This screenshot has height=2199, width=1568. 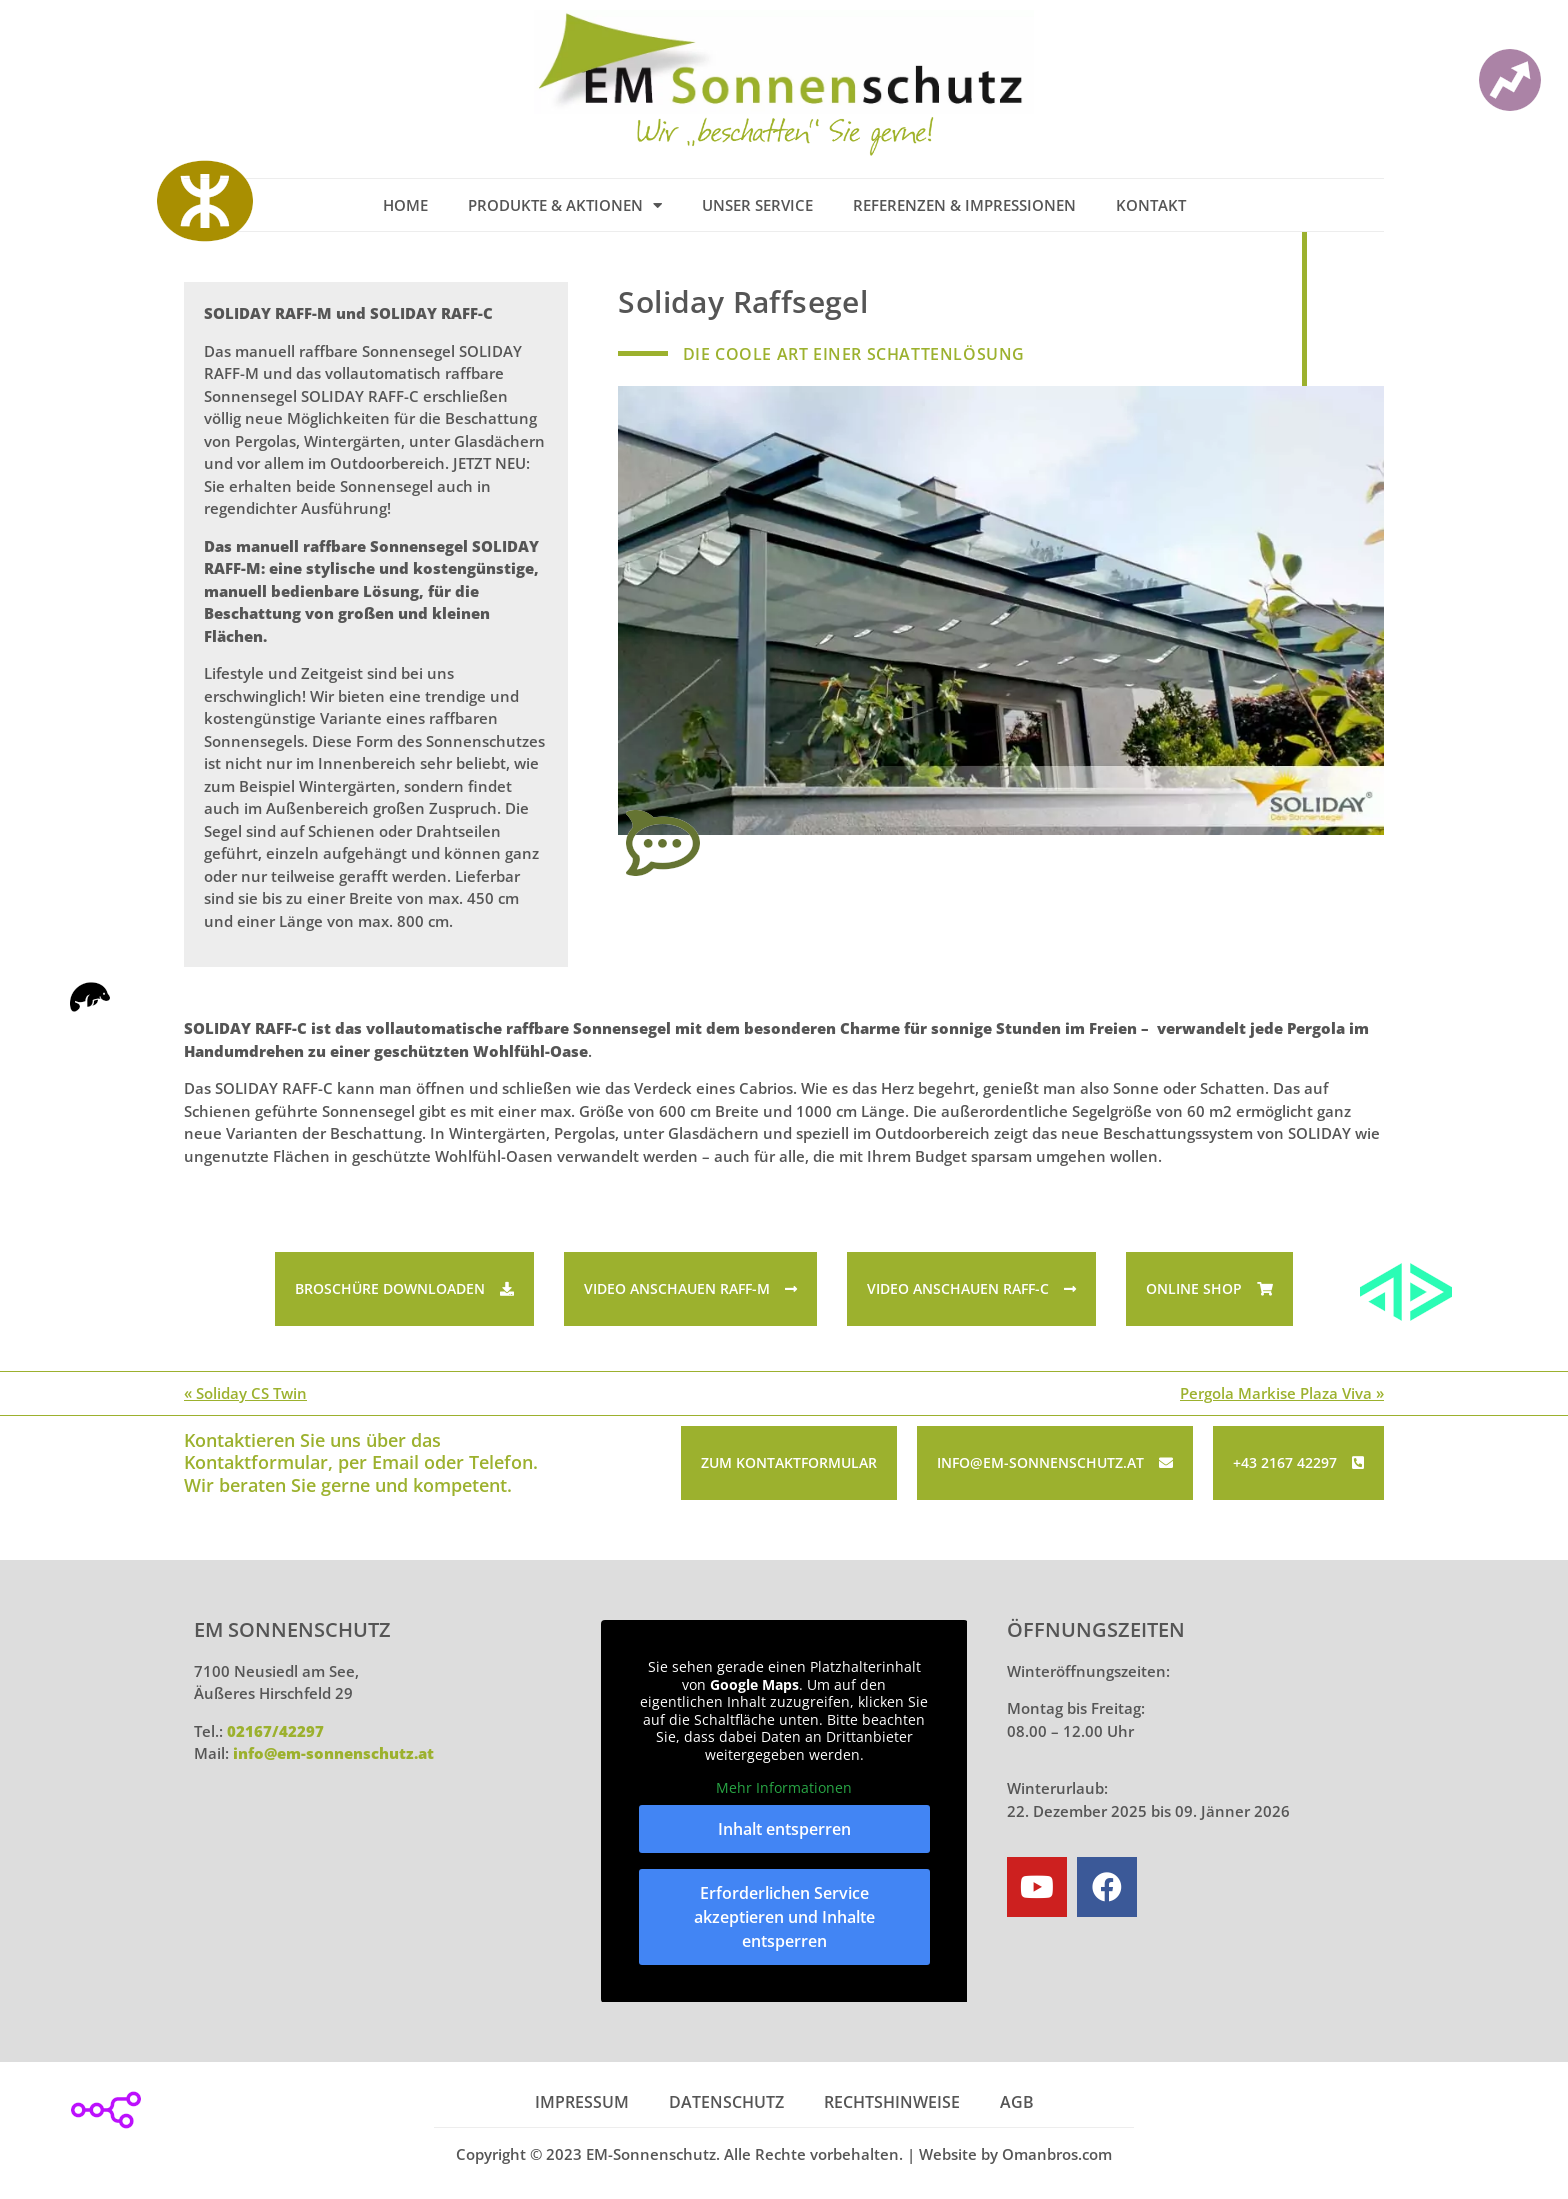 What do you see at coordinates (1406, 1292) in the screenshot?
I see `activitypub protocol logo` at bounding box center [1406, 1292].